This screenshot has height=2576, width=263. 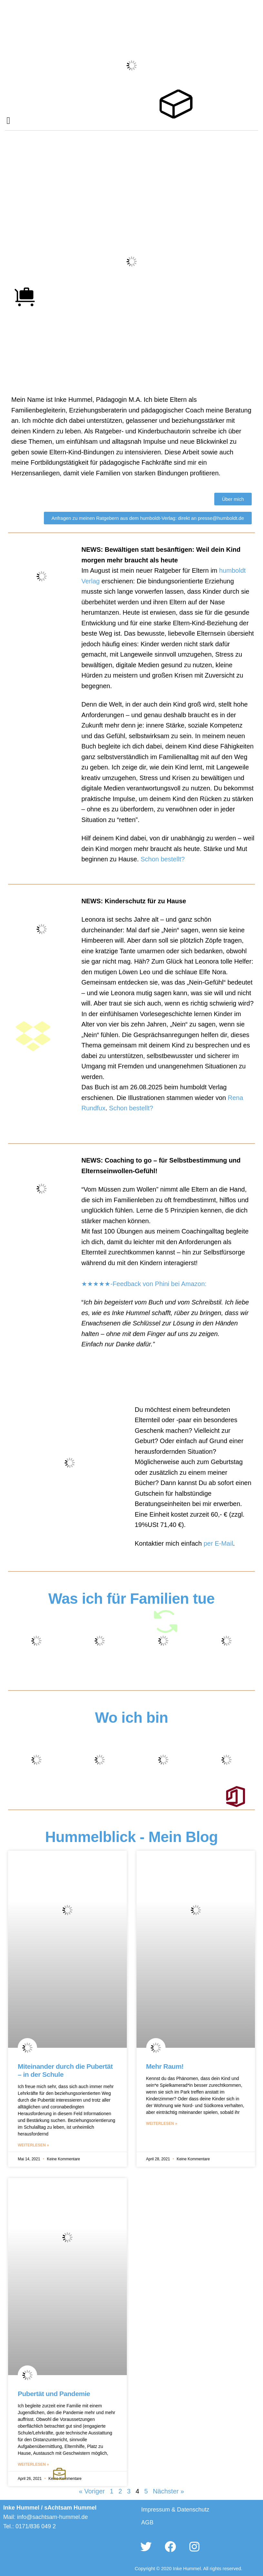 What do you see at coordinates (59, 2474) in the screenshot?
I see `access work or business-related content` at bounding box center [59, 2474].